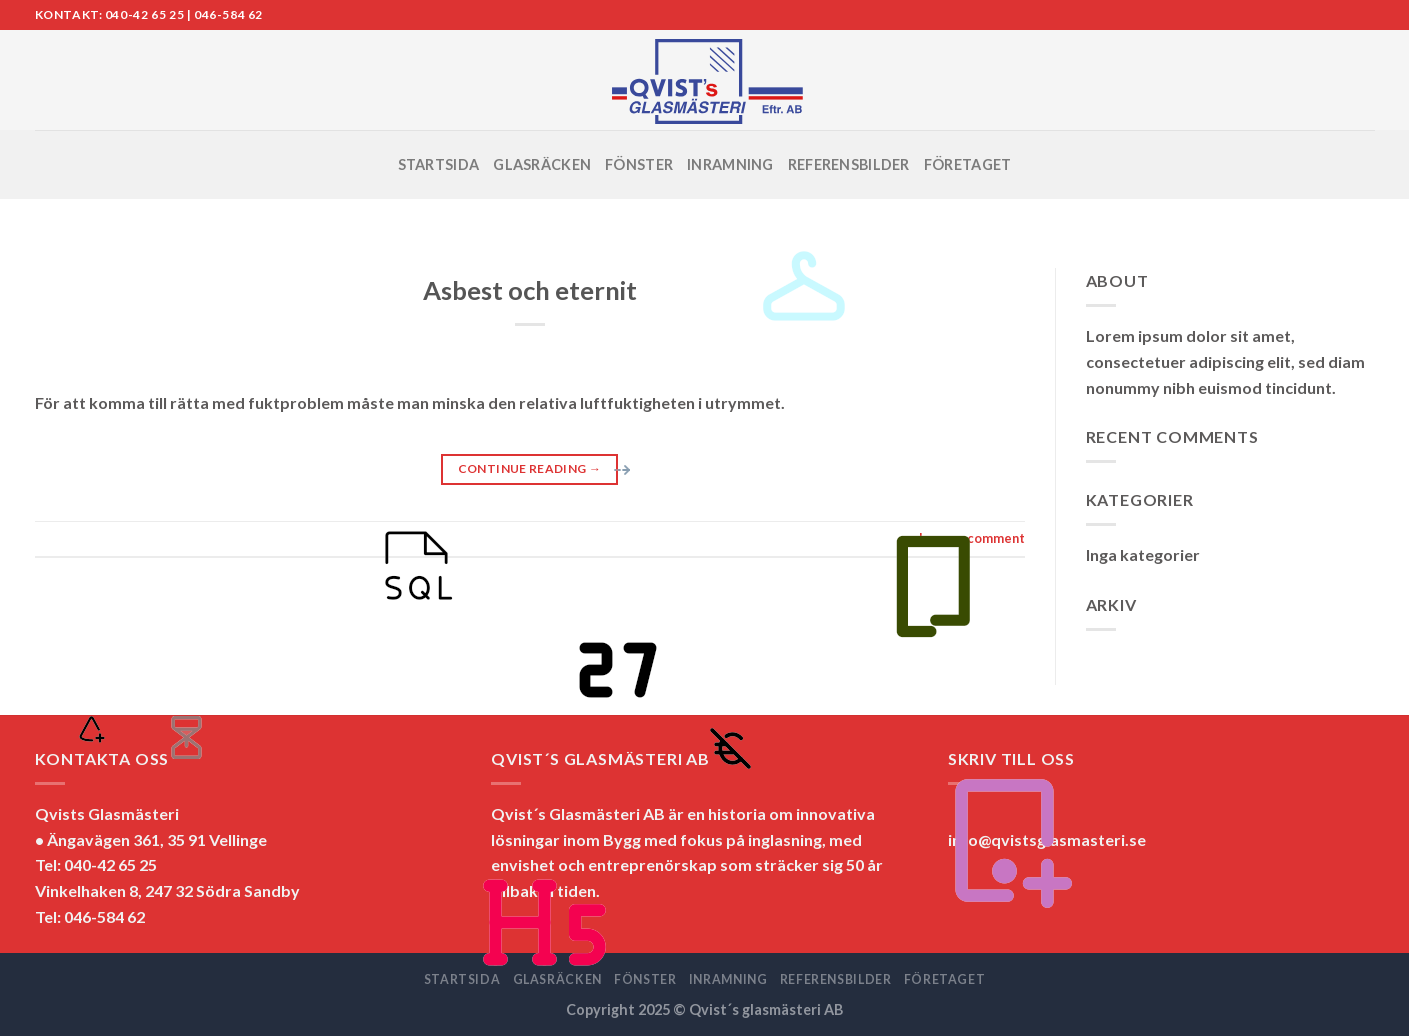 This screenshot has width=1409, height=1036. What do you see at coordinates (730, 748) in the screenshot?
I see `indicates euro payment is unavailable` at bounding box center [730, 748].